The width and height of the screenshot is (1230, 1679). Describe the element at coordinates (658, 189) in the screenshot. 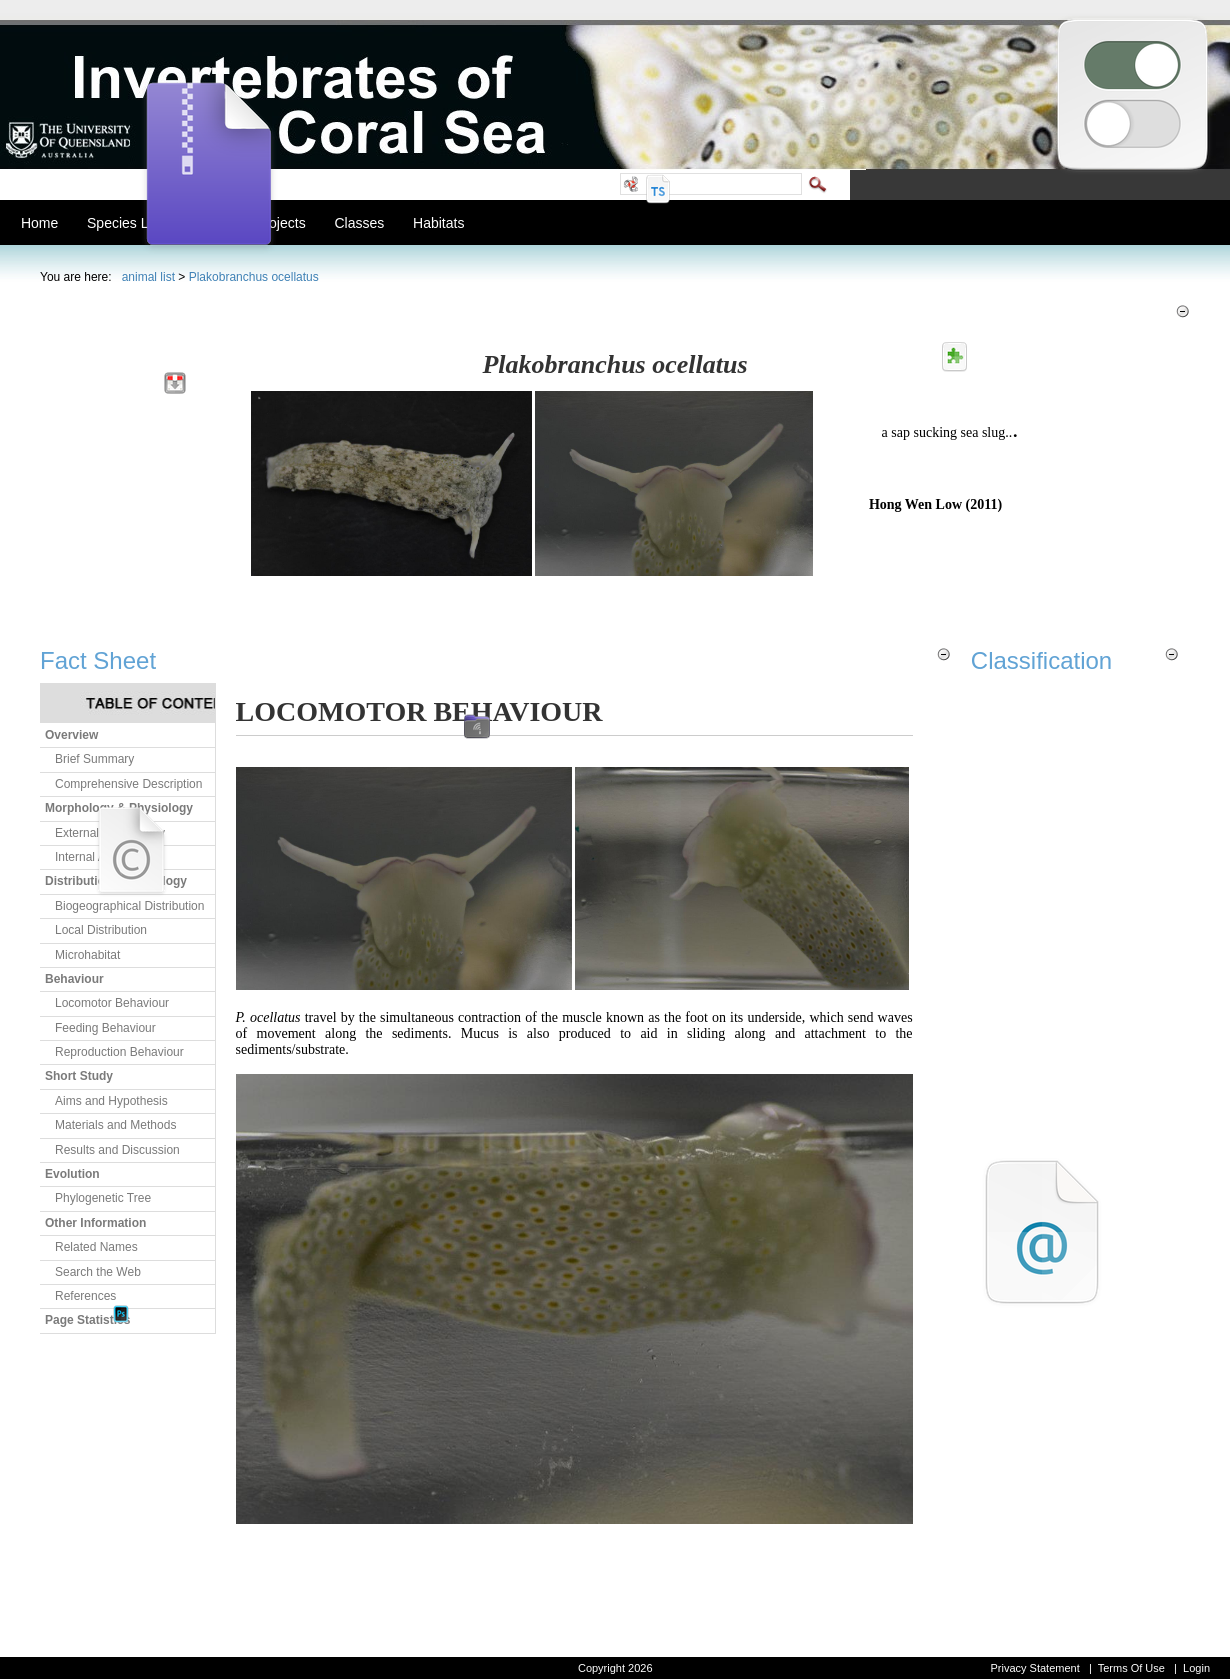

I see `a typescript source code file` at that location.